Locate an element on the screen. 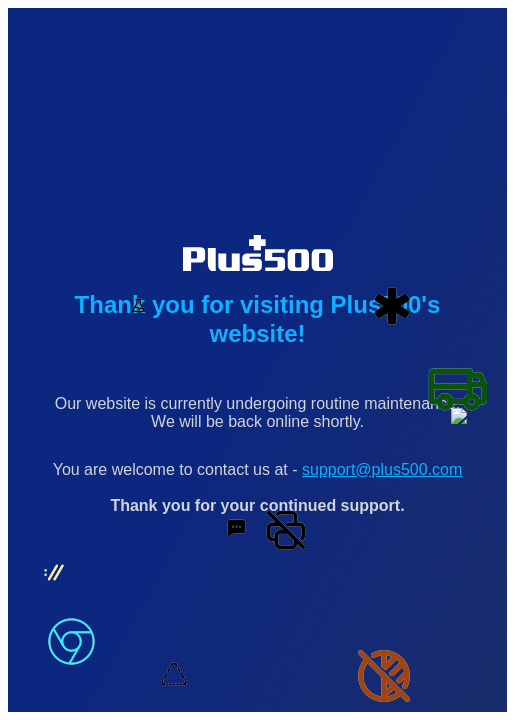  access medical or health-related features is located at coordinates (392, 306).